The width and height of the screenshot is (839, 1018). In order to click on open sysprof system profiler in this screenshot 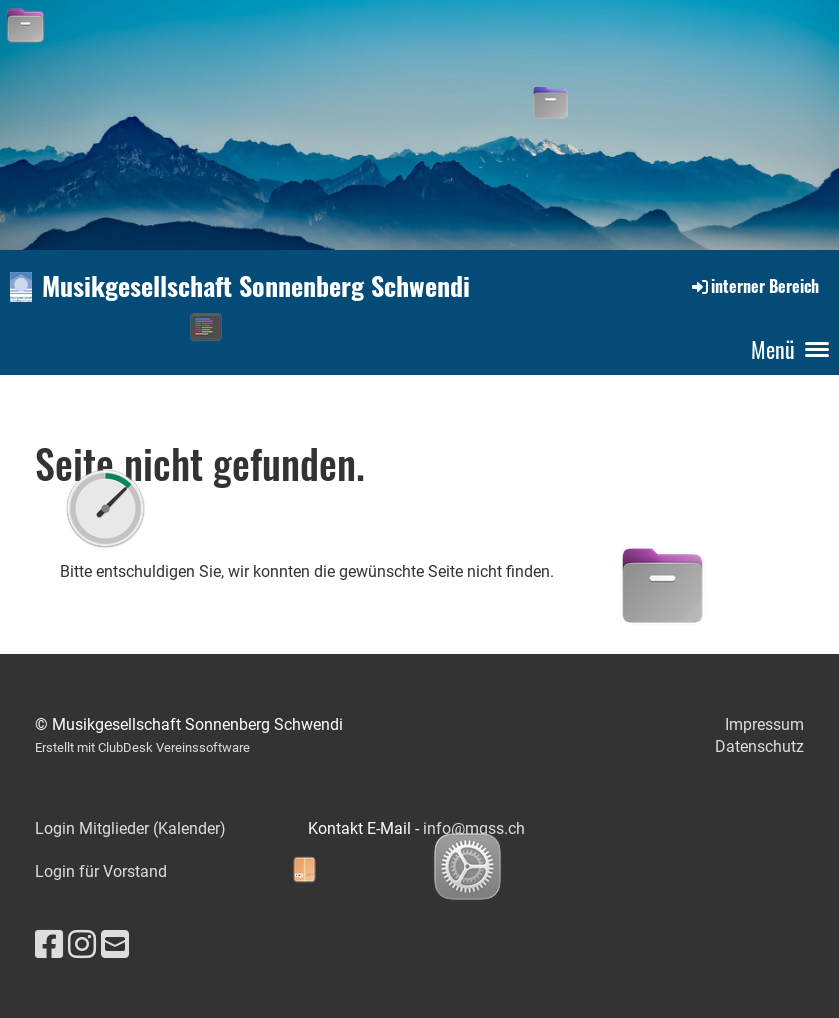, I will do `click(105, 508)`.